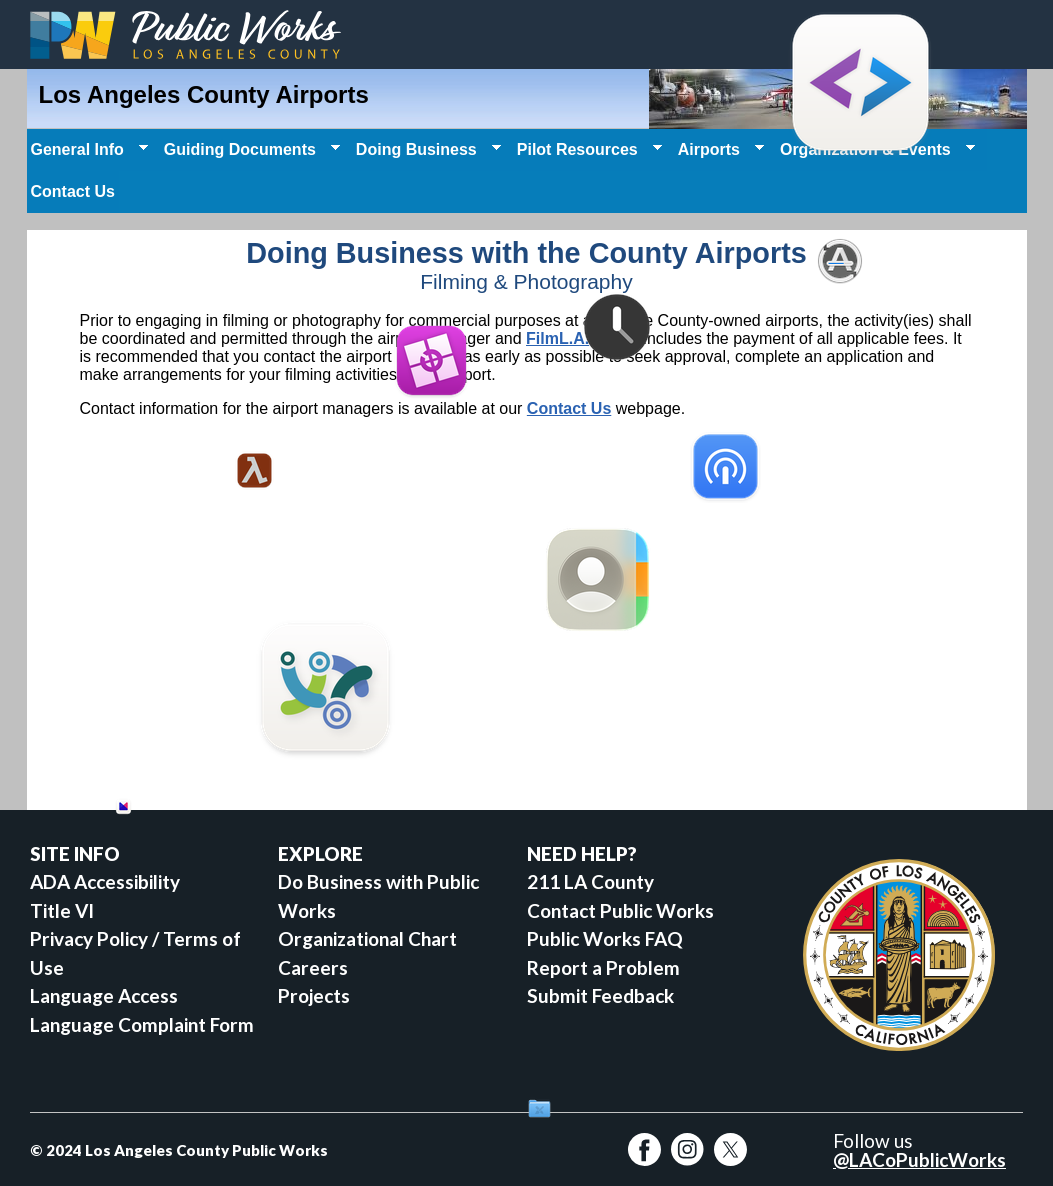 The image size is (1053, 1186). What do you see at coordinates (860, 82) in the screenshot?
I see `open smartgit version control client` at bounding box center [860, 82].